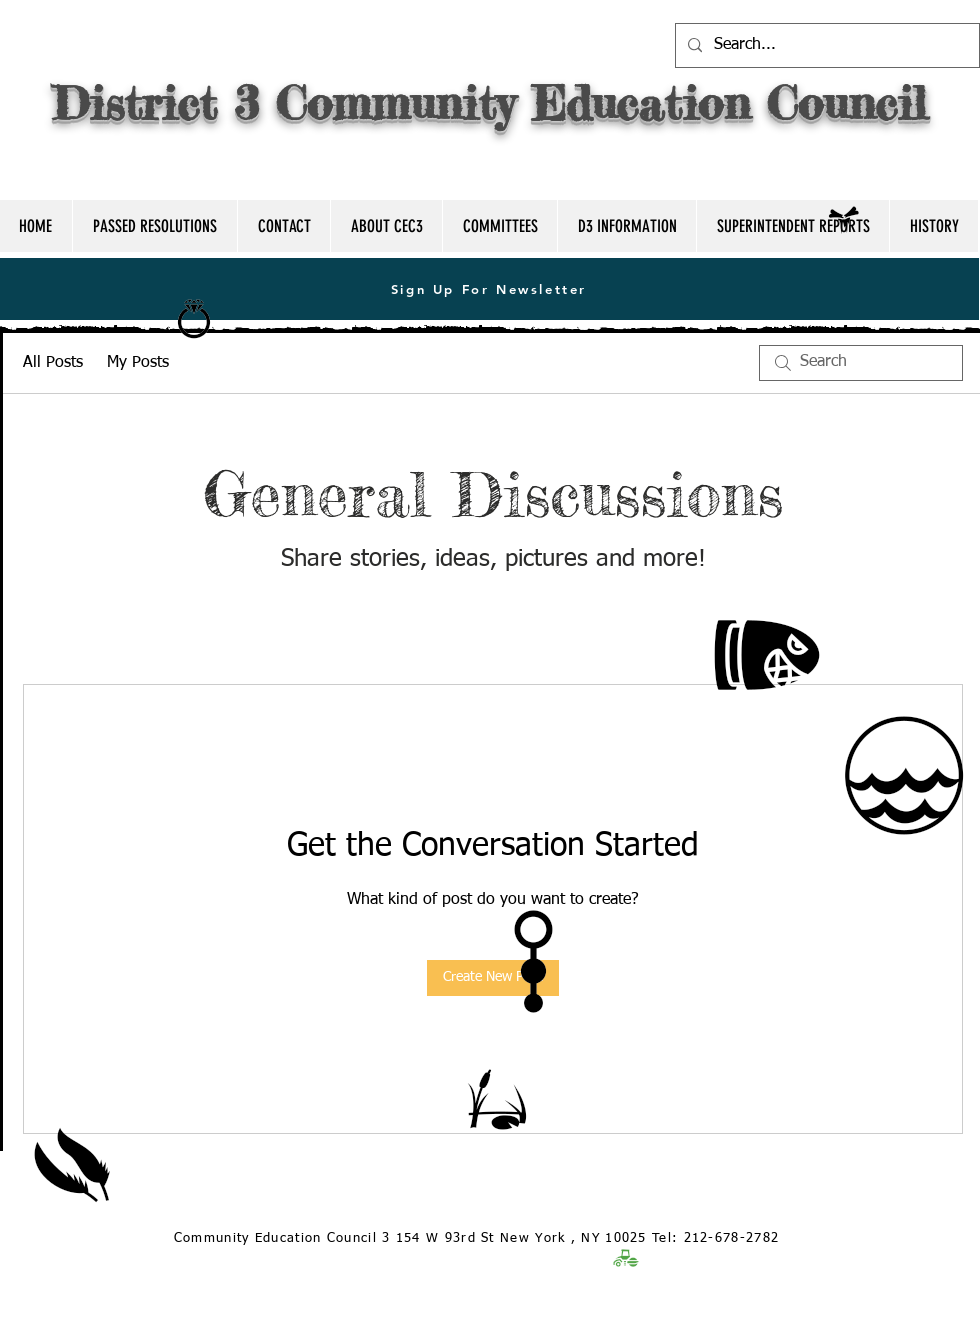 The height and width of the screenshot is (1318, 980). Describe the element at coordinates (497, 1099) in the screenshot. I see `indicates swamp or wetland terrain type` at that location.